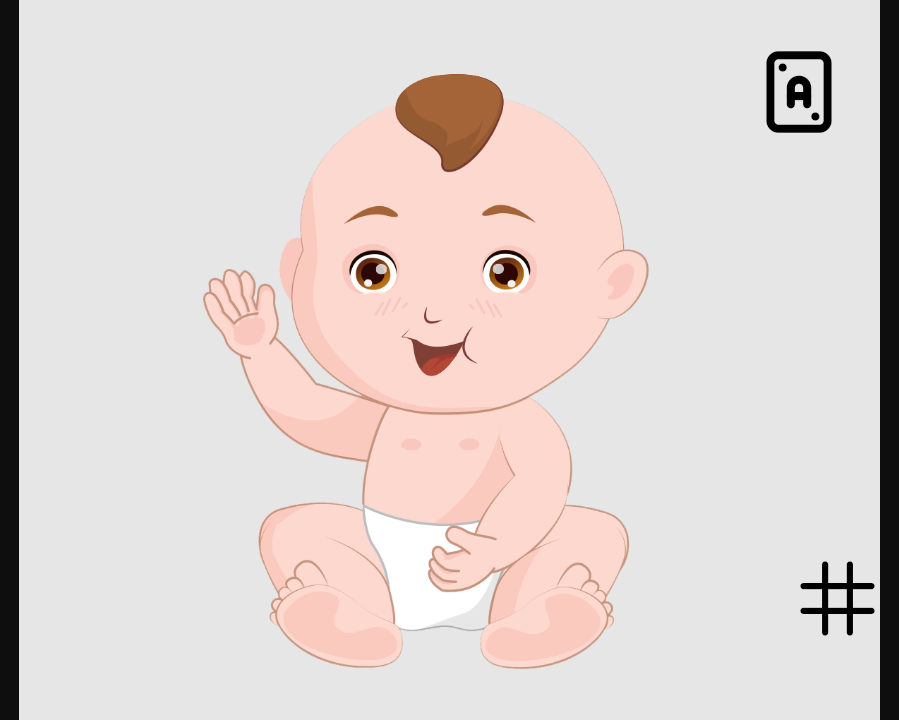 Image resolution: width=899 pixels, height=720 pixels. Describe the element at coordinates (837, 598) in the screenshot. I see `add or view hashtags` at that location.